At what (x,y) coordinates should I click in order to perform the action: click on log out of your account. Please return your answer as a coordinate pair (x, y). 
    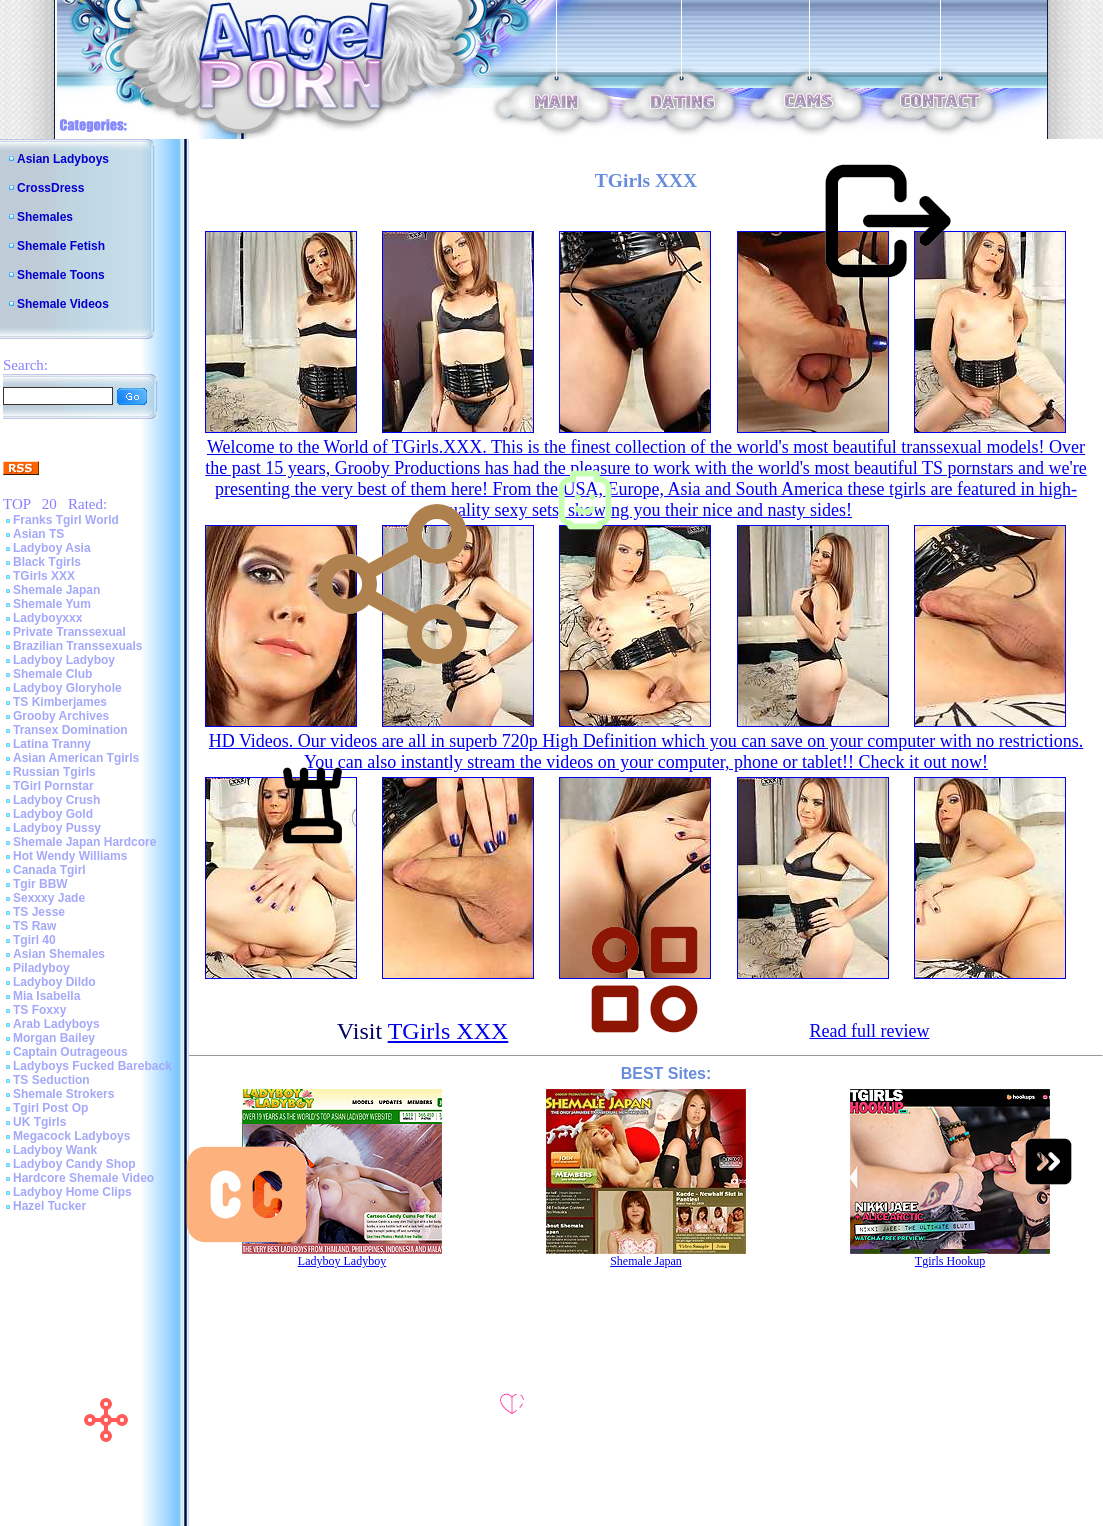
    Looking at the image, I should click on (888, 221).